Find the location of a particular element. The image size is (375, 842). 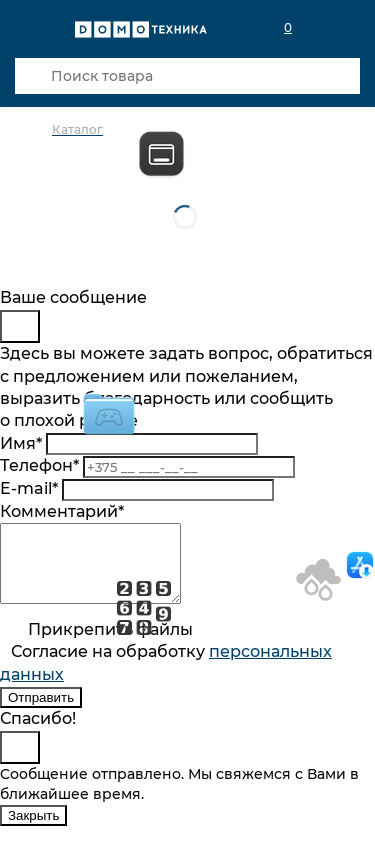

open your games folder is located at coordinates (109, 414).